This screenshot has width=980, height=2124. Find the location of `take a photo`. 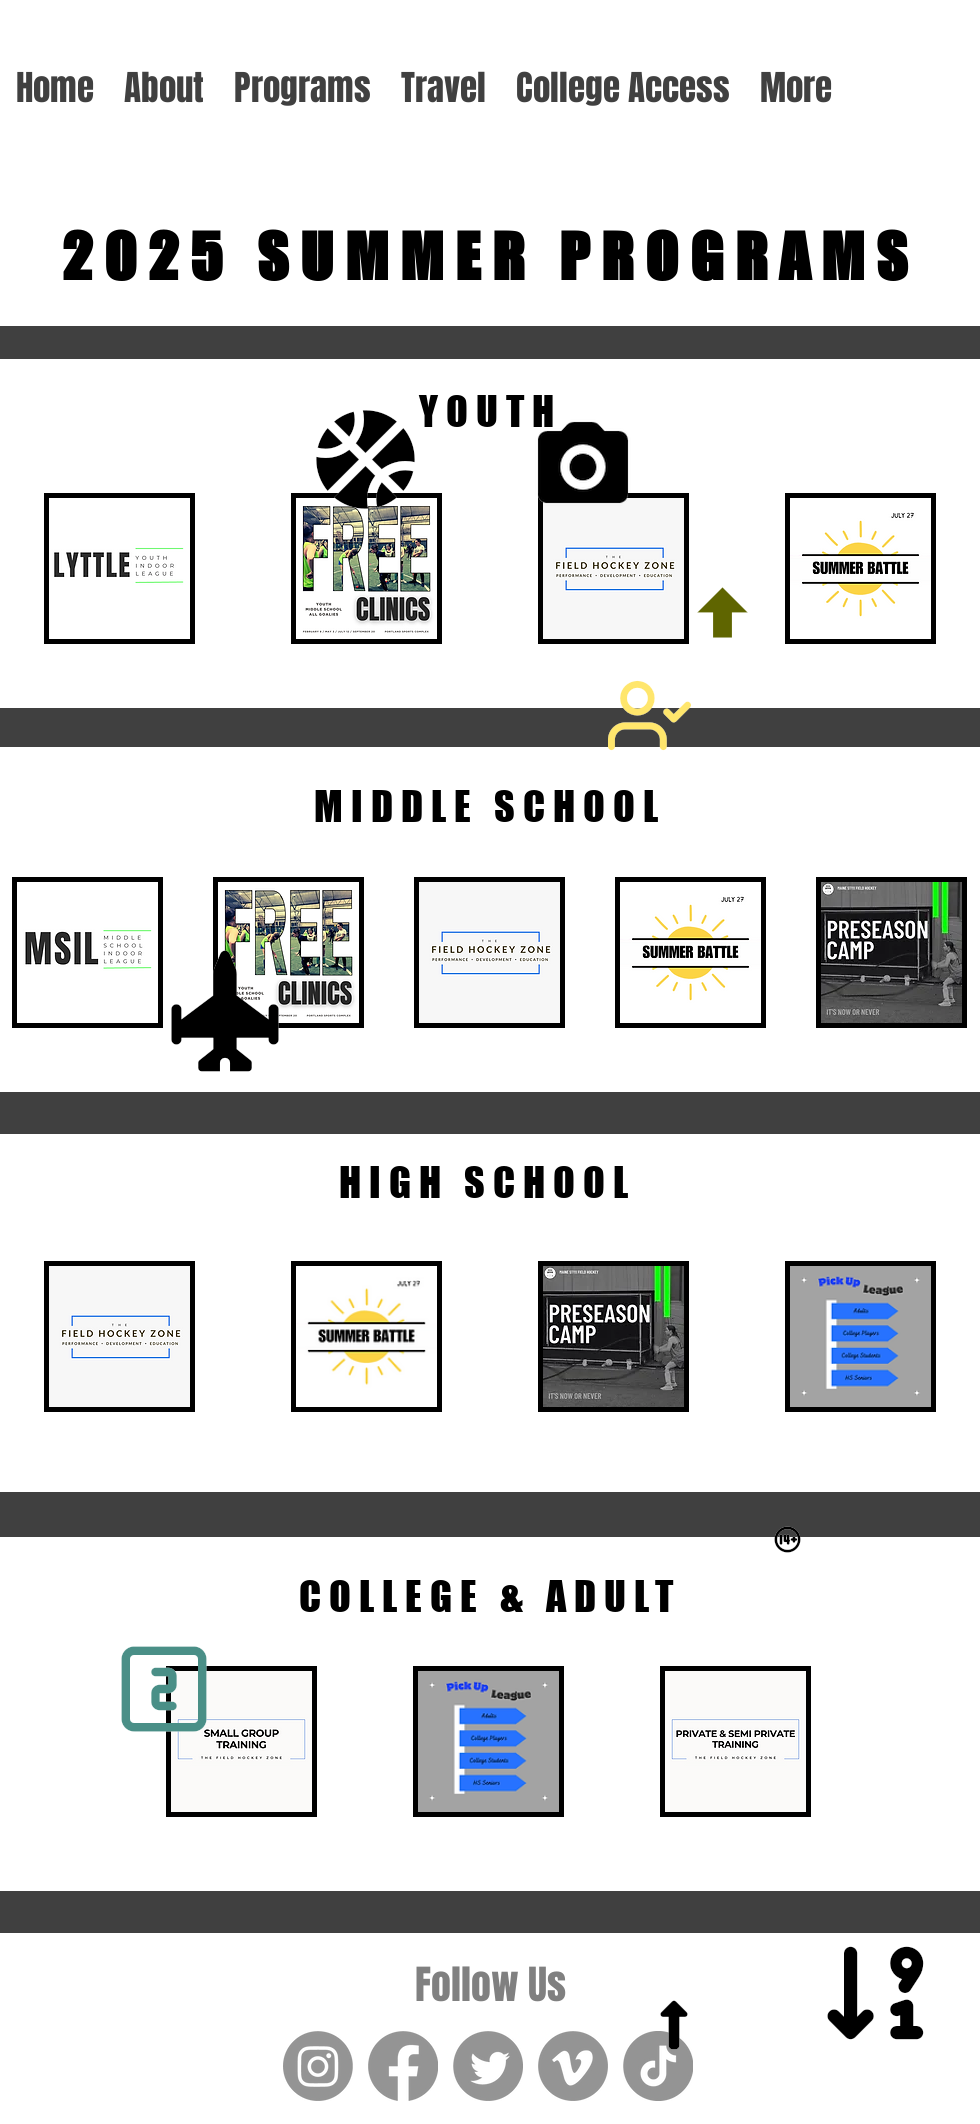

take a photo is located at coordinates (583, 467).